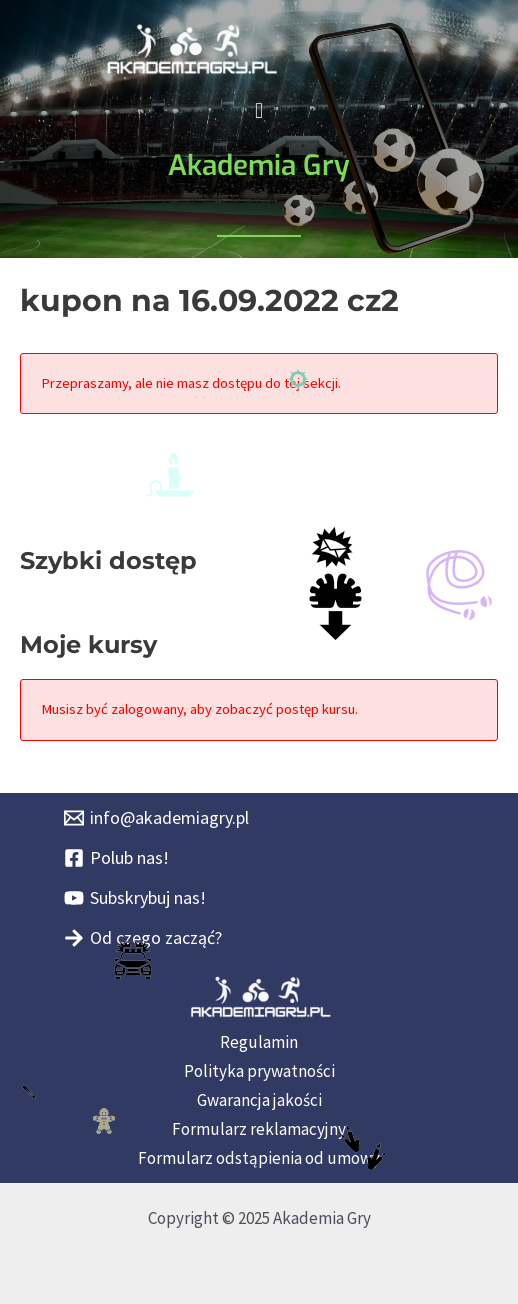 This screenshot has height=1304, width=518. Describe the element at coordinates (298, 379) in the screenshot. I see `spikeball game or sports activity` at that location.